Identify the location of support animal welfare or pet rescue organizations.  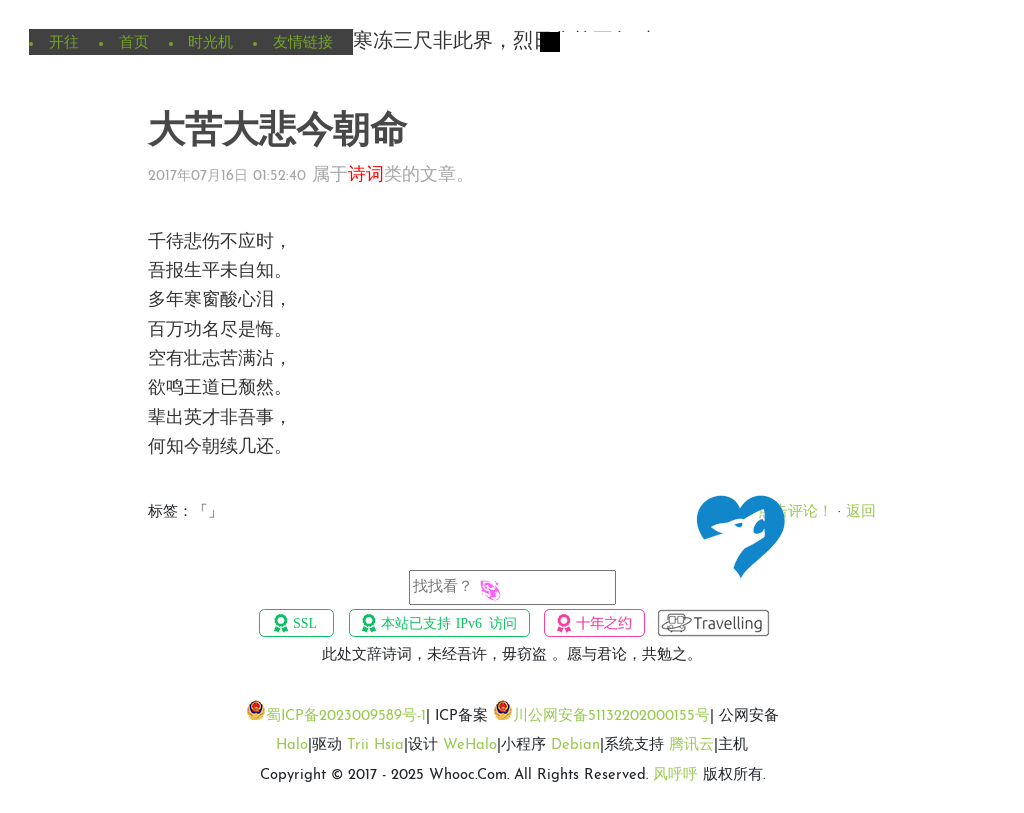
(740, 537).